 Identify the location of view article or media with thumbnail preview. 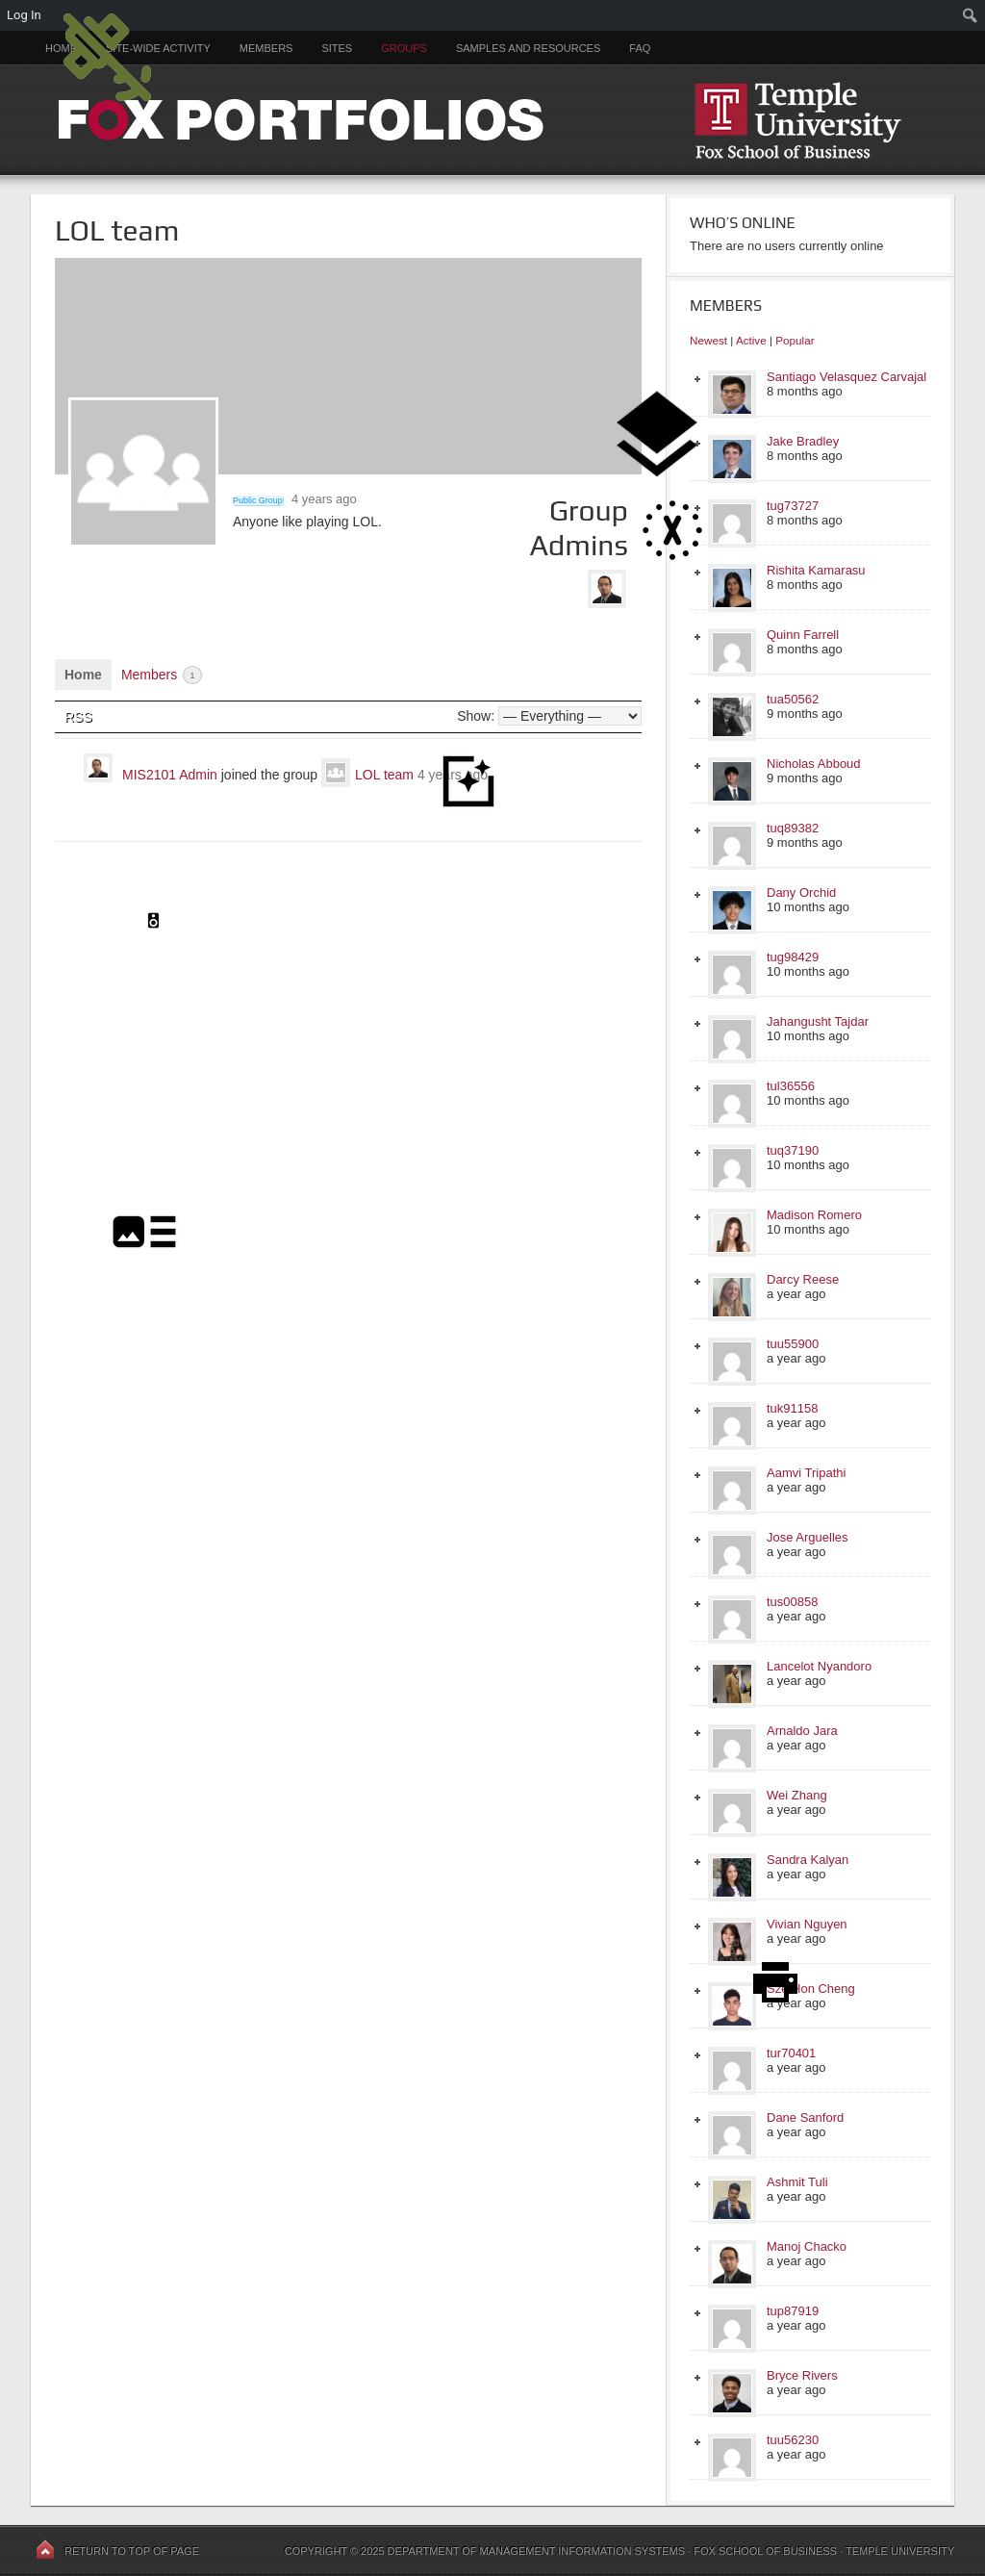
(144, 1232).